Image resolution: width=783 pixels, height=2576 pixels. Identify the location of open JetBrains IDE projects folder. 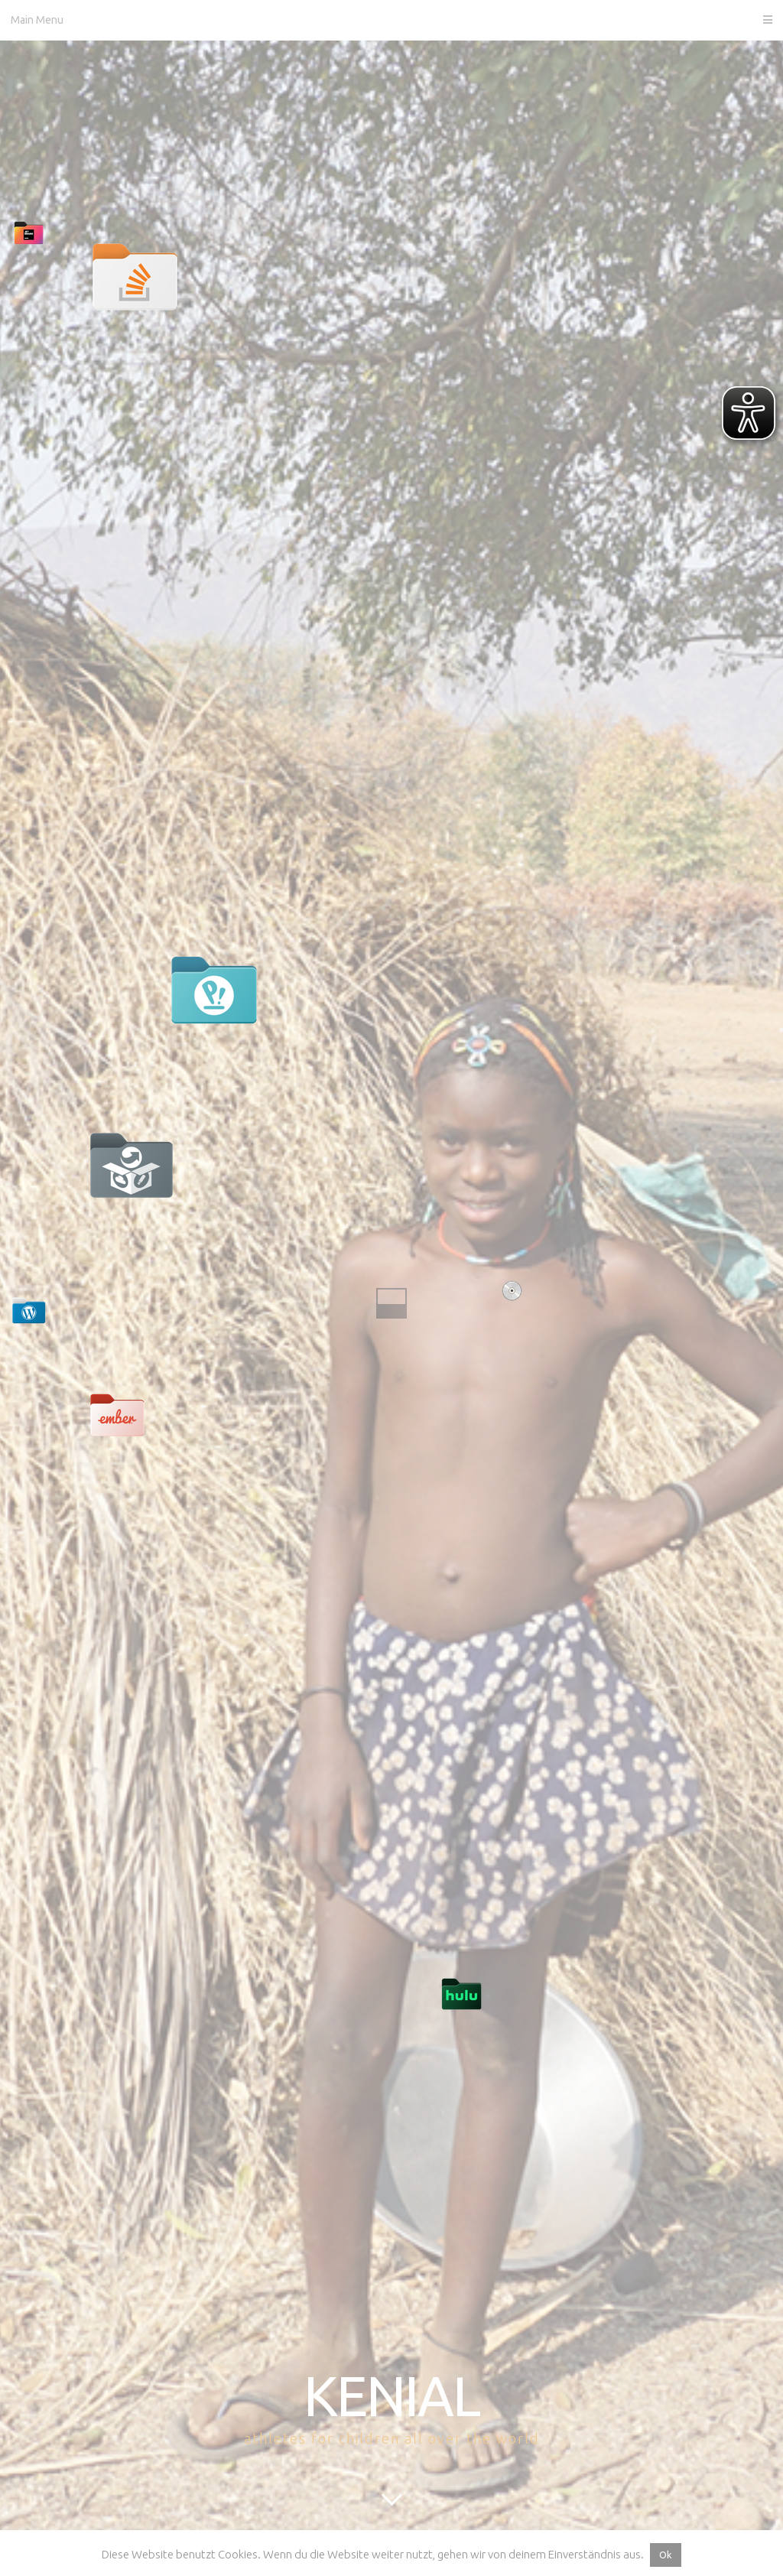
(28, 233).